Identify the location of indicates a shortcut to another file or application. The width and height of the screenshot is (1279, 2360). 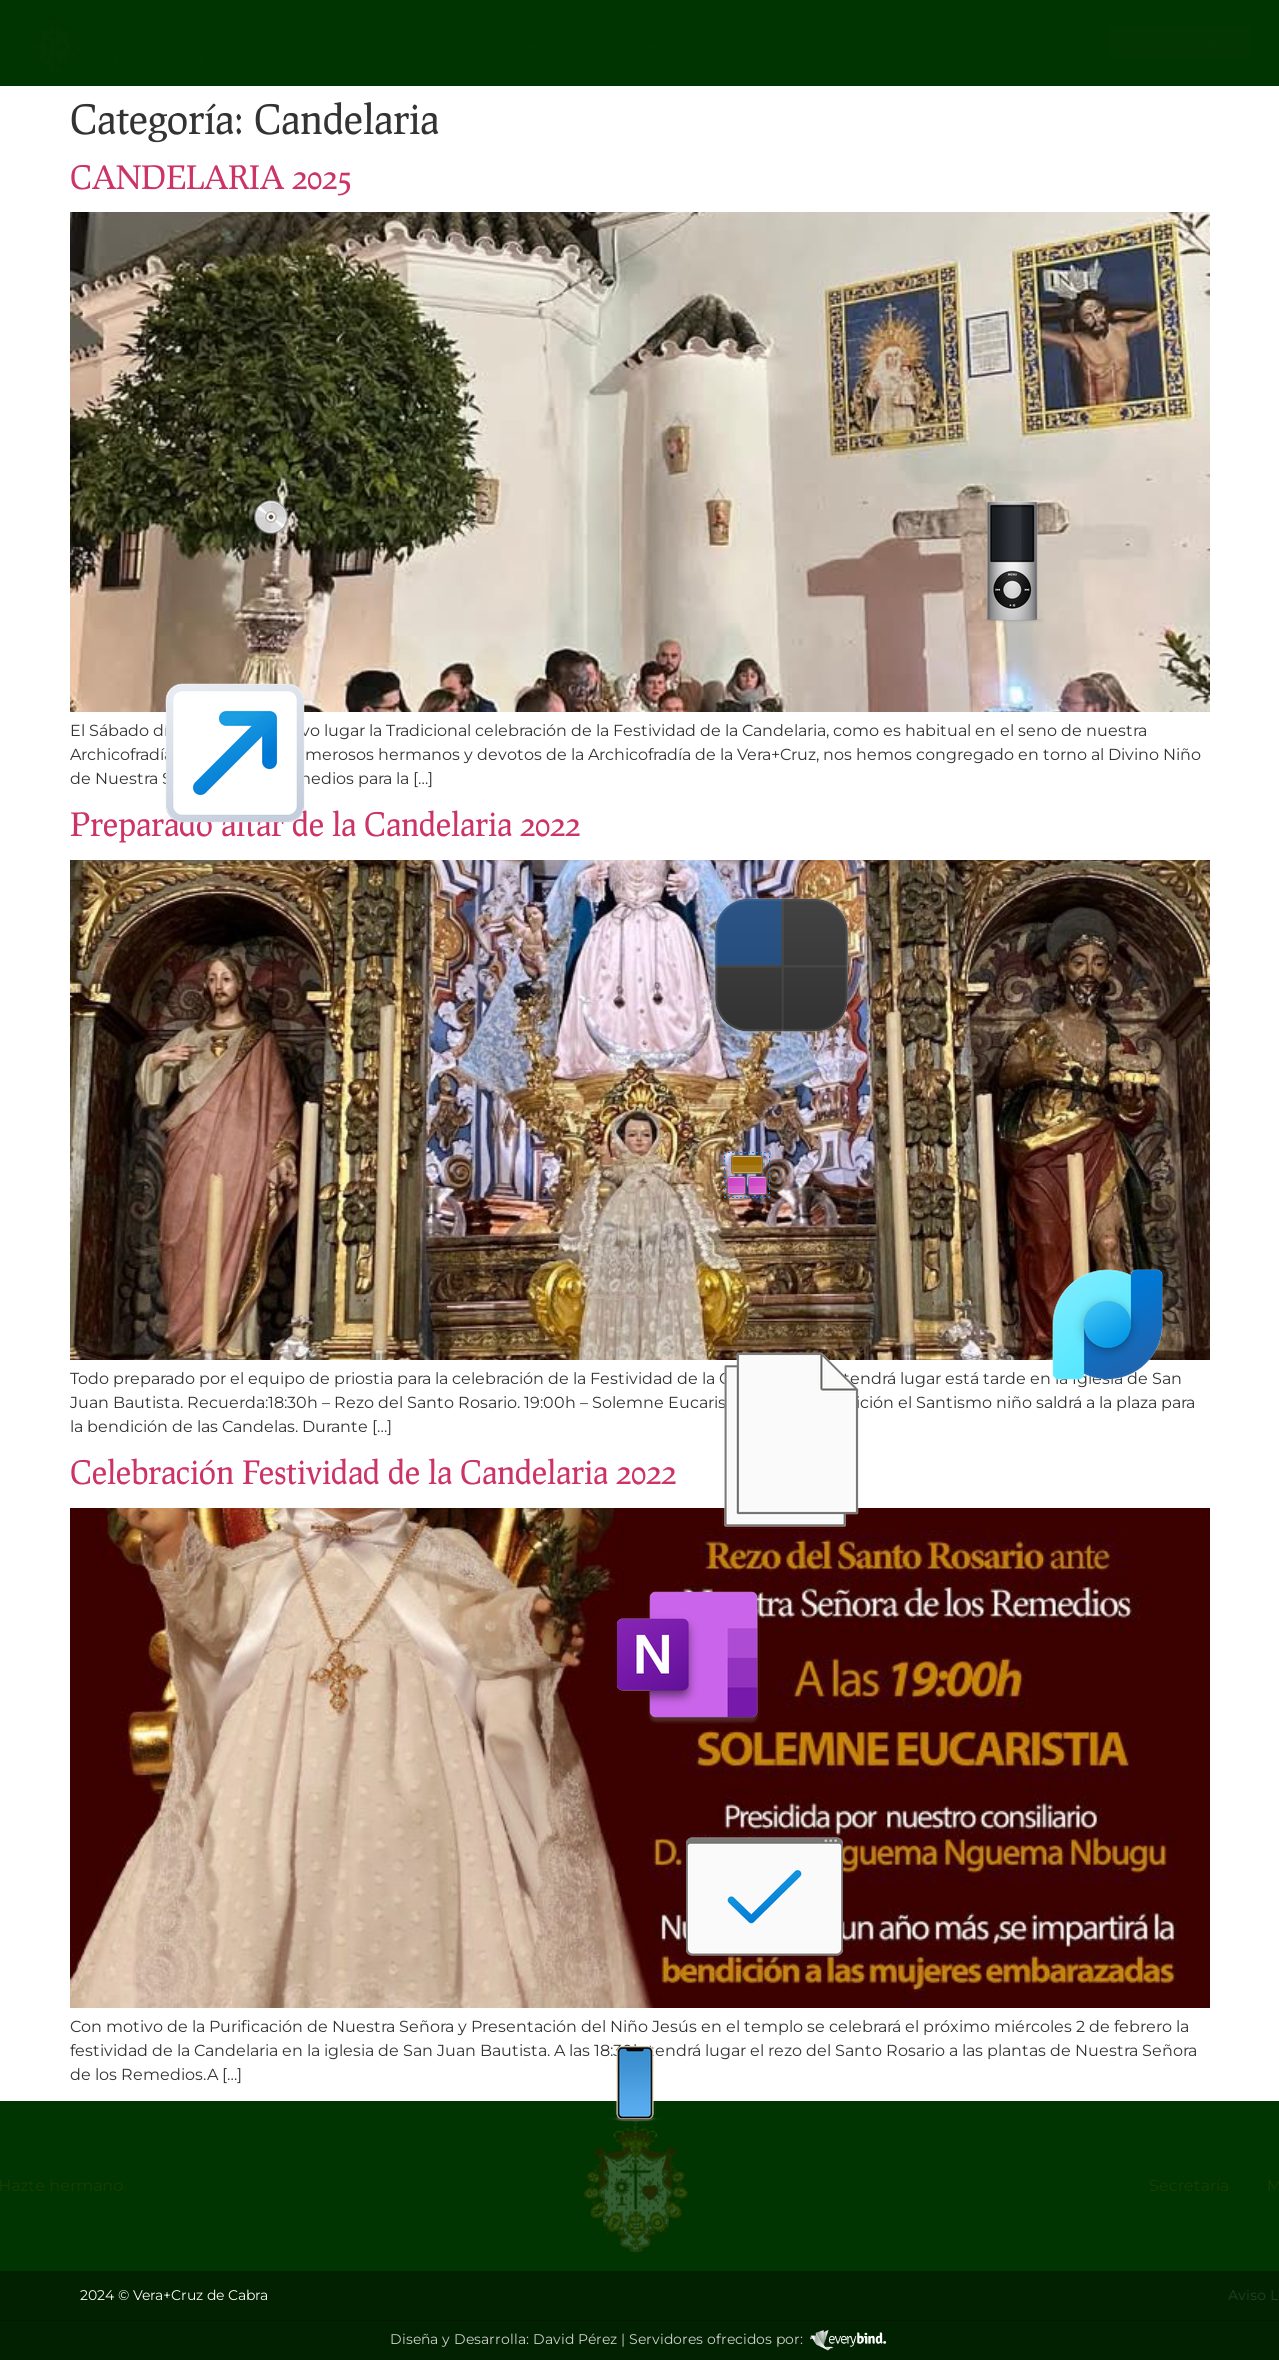
(235, 753).